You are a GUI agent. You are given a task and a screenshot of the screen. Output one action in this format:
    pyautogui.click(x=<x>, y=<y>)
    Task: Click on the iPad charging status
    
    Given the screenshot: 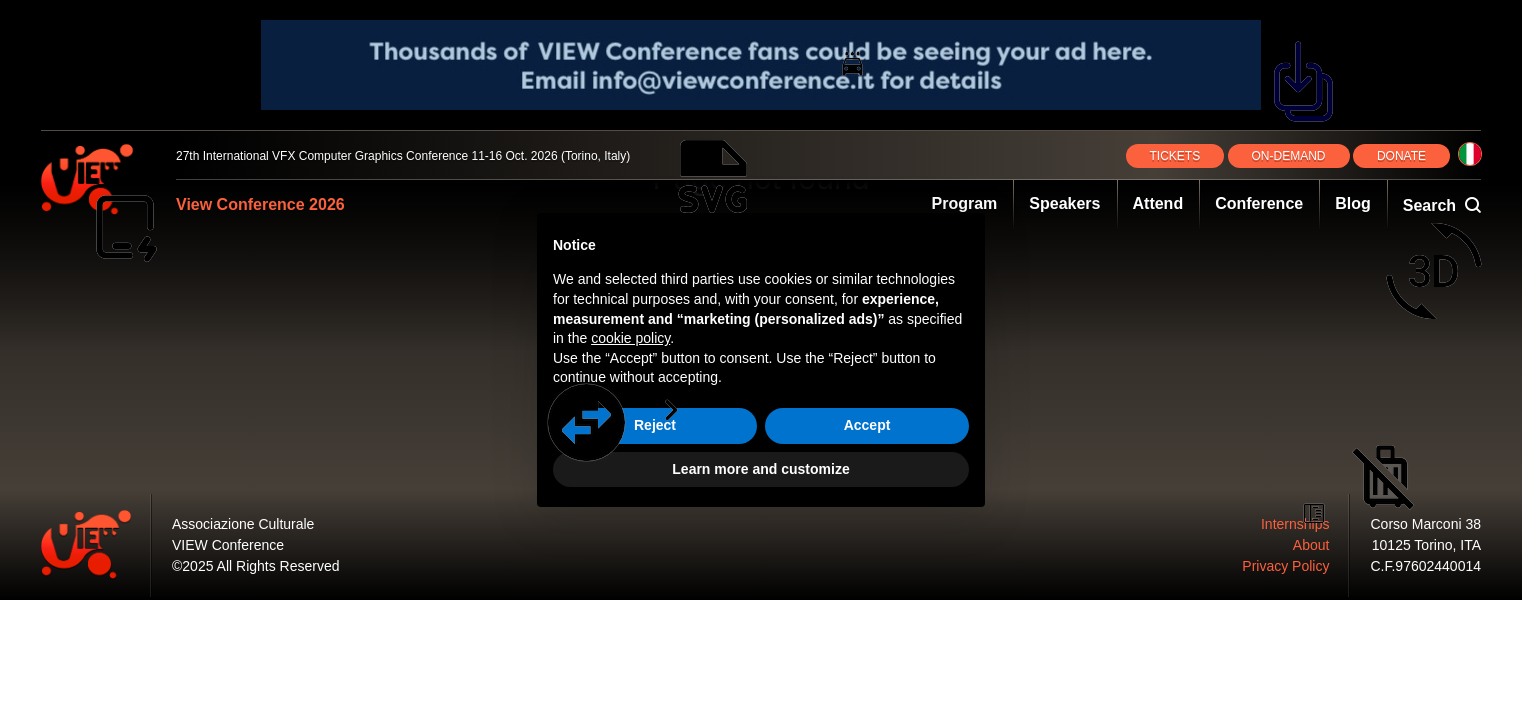 What is the action you would take?
    pyautogui.click(x=125, y=227)
    